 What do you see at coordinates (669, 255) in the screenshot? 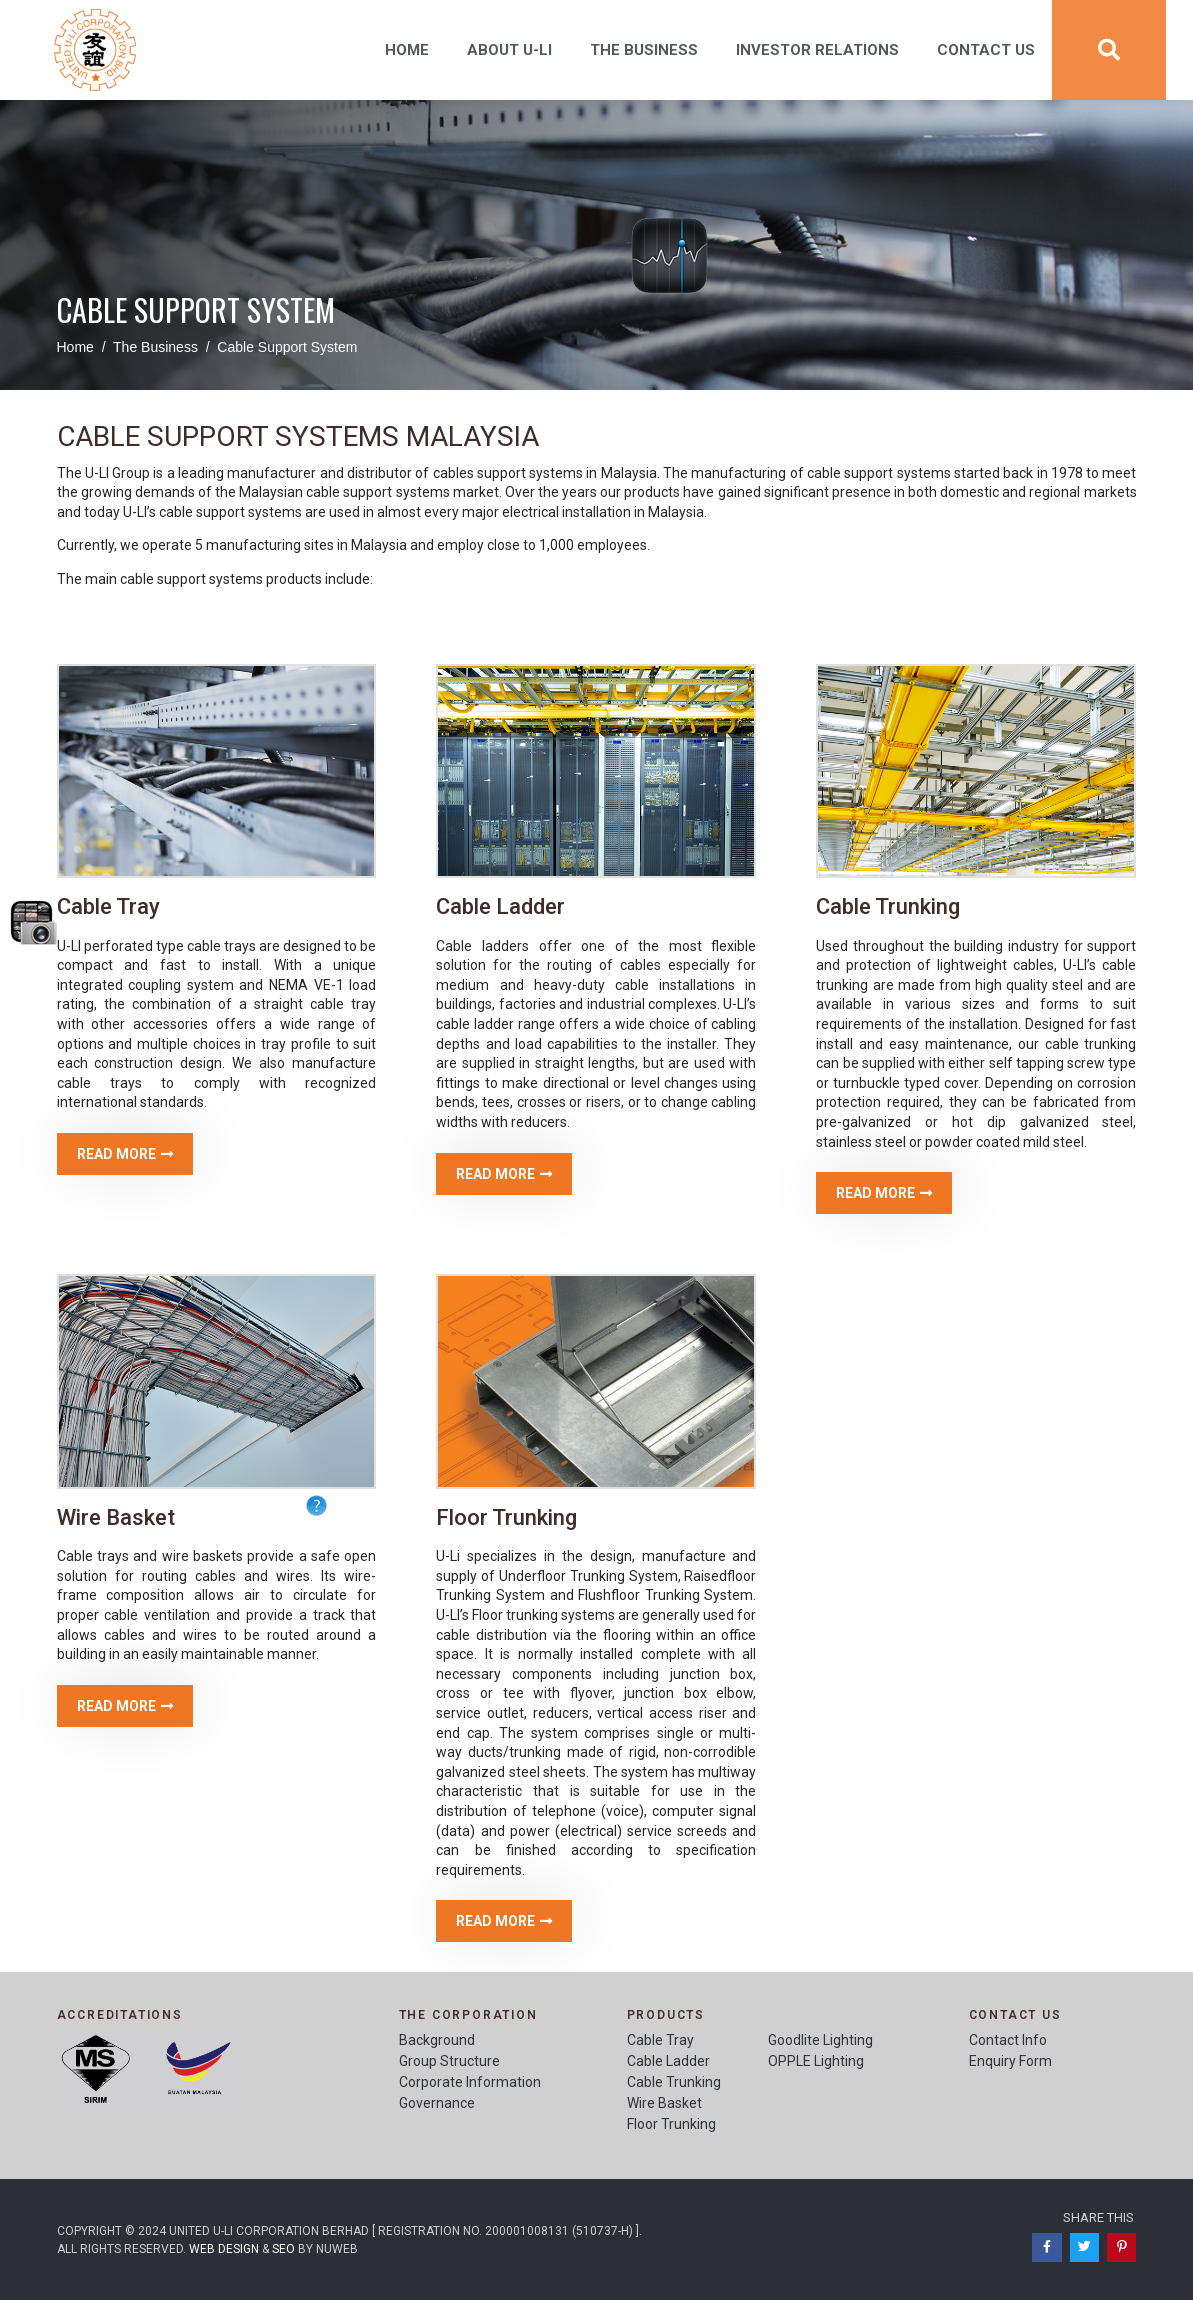
I see `open the Stocks app` at bounding box center [669, 255].